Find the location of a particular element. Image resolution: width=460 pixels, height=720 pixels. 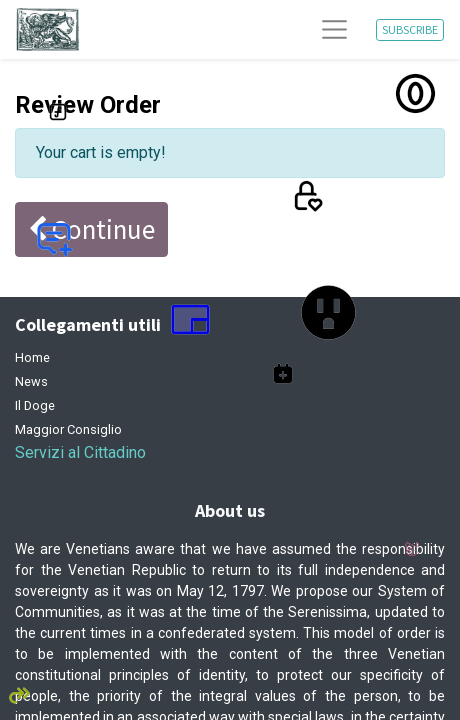

open the New York Times app is located at coordinates (412, 549).